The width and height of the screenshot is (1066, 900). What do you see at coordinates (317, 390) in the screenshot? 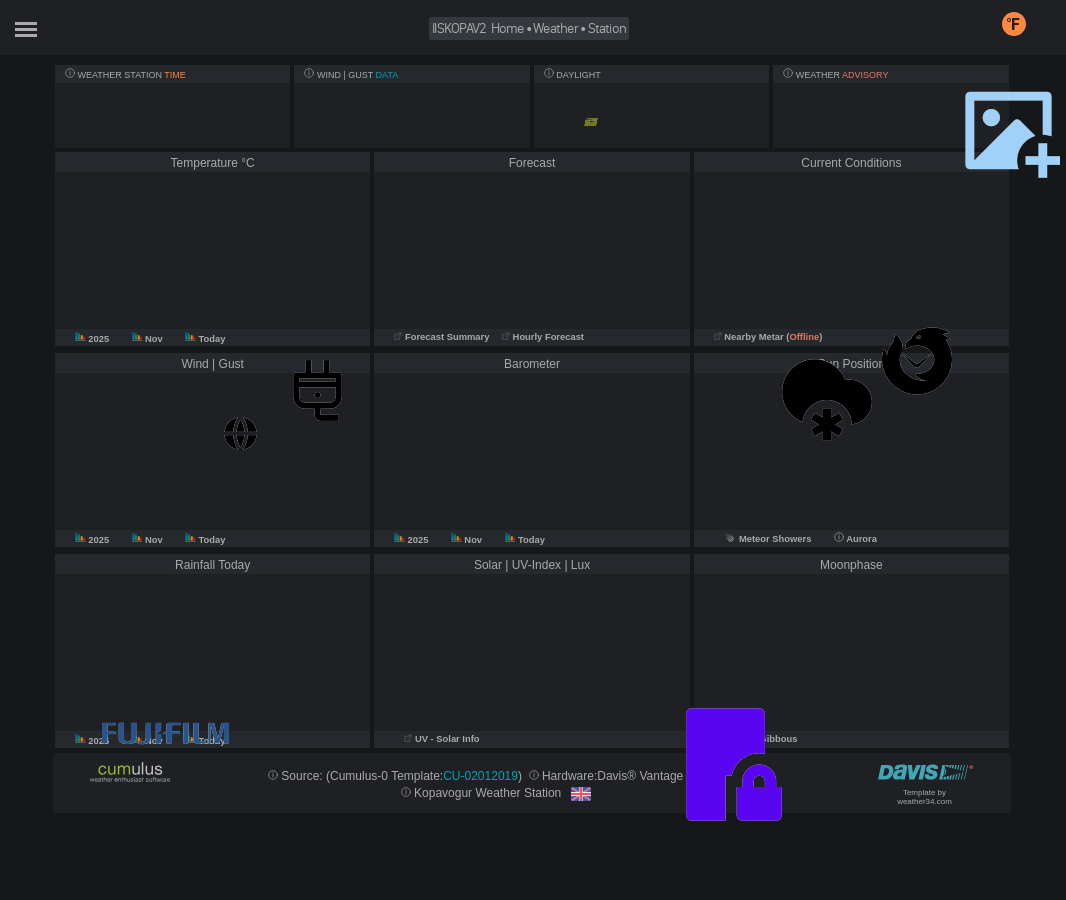
I see `connect to a power source` at bounding box center [317, 390].